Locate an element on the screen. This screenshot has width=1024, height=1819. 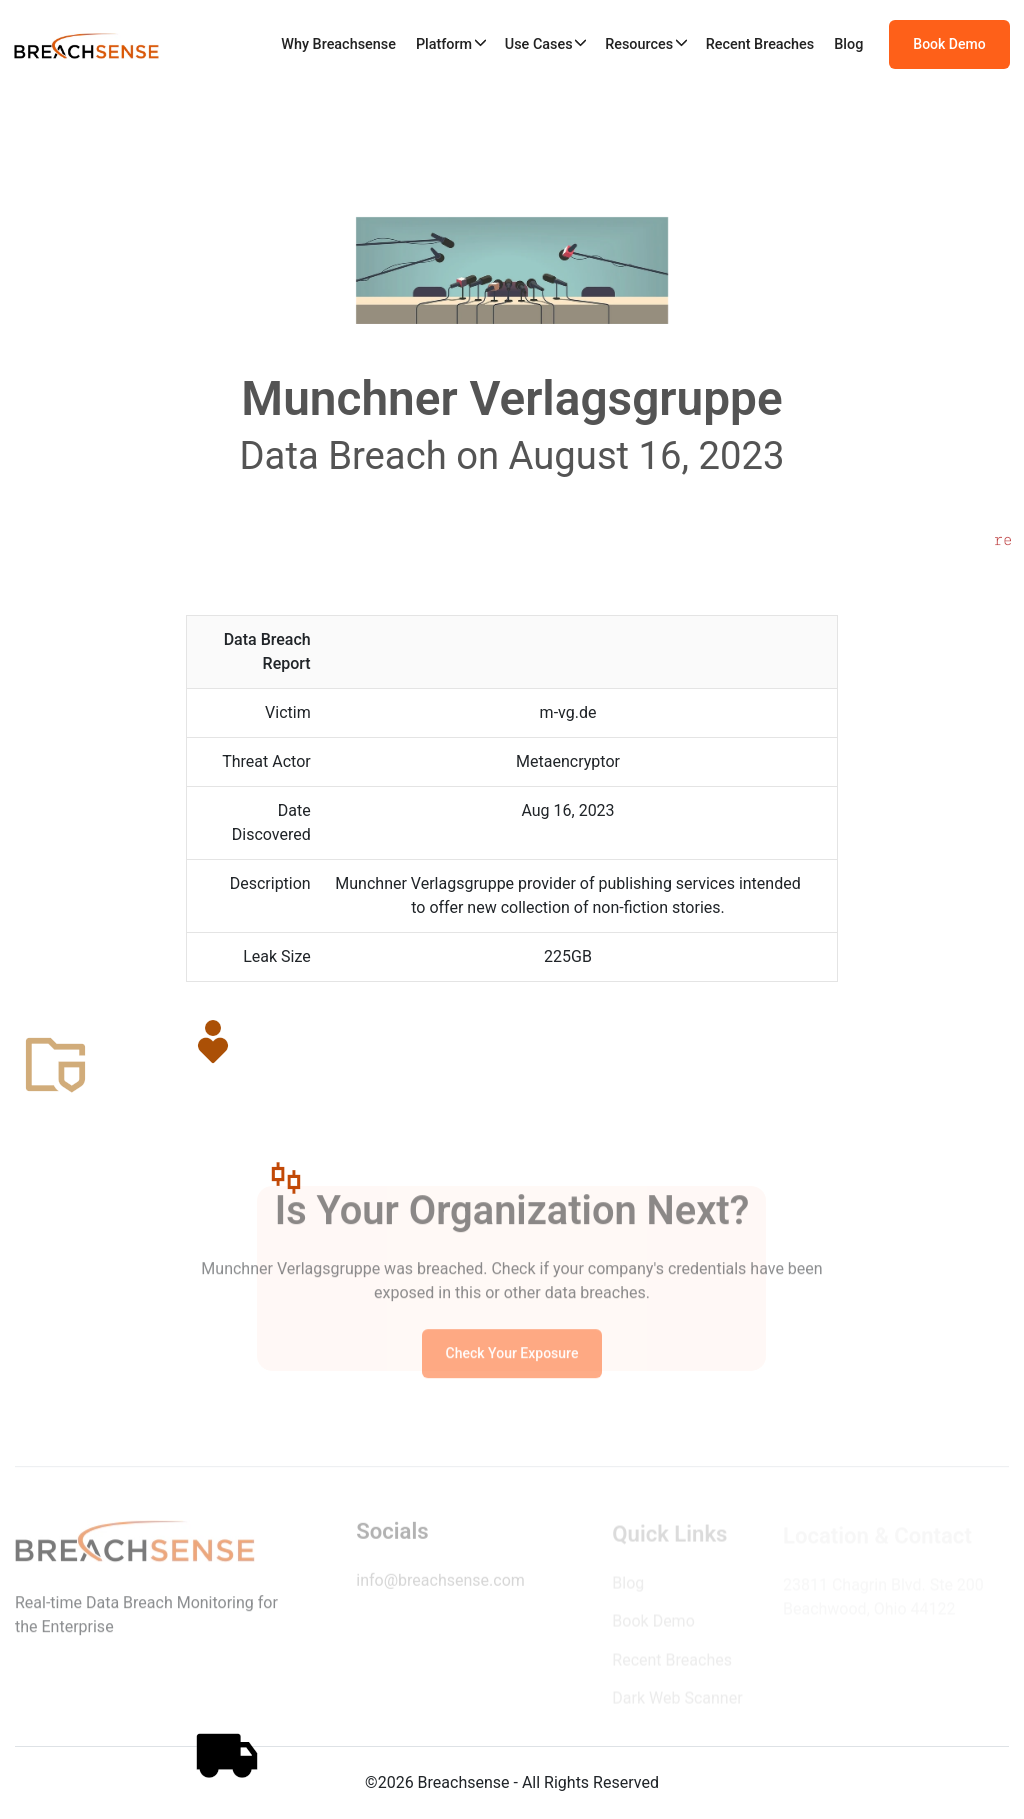
empathize with or show compassion for a user is located at coordinates (213, 1042).